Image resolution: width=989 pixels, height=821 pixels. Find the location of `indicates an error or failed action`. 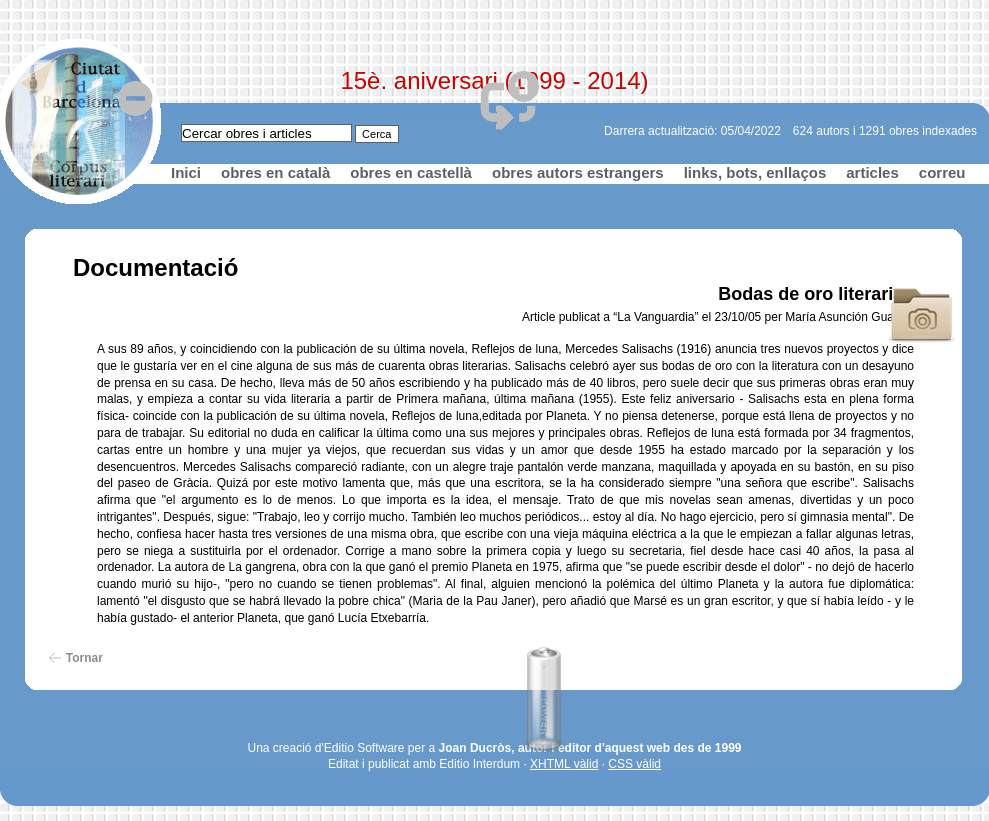

indicates an error or failed action is located at coordinates (135, 98).